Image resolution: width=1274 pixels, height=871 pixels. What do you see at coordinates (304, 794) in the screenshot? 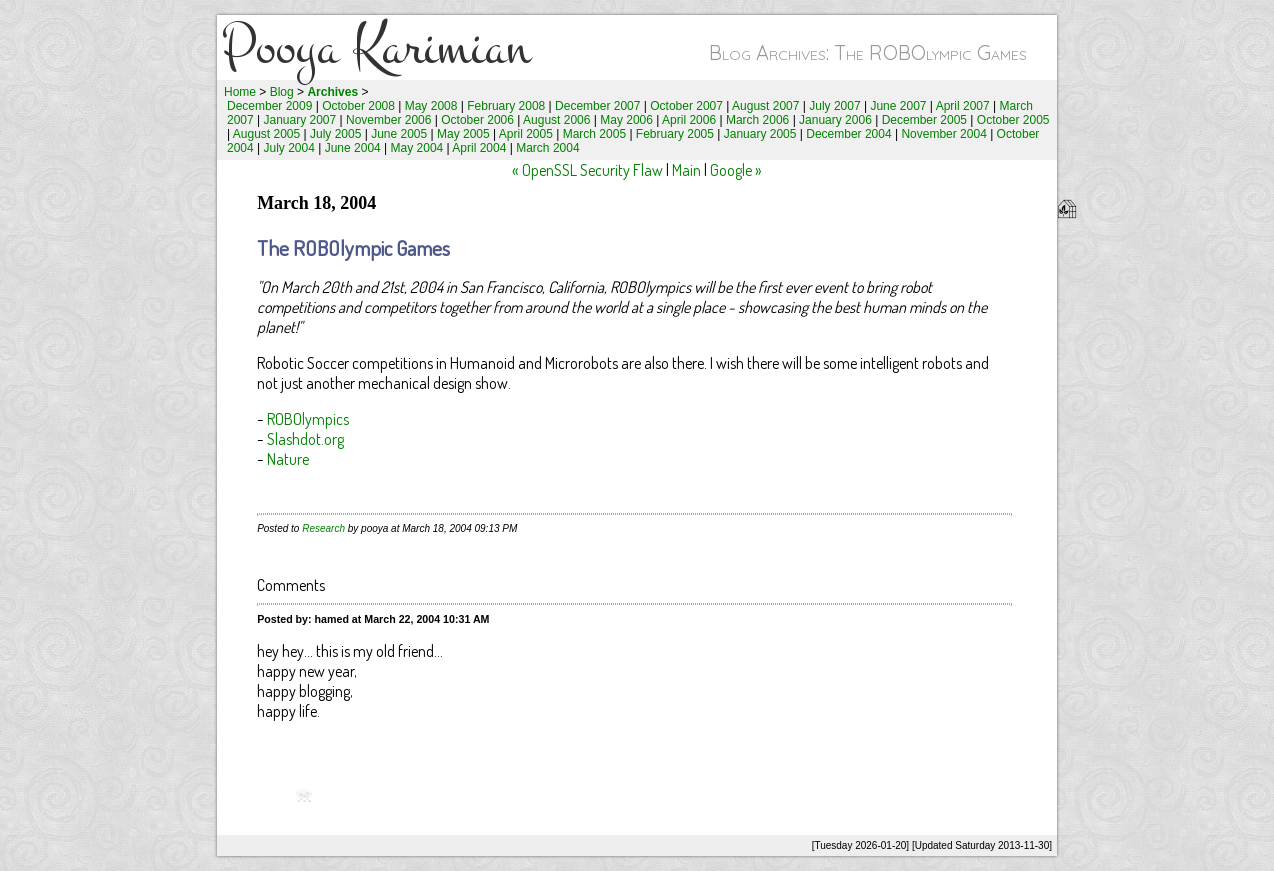
I see `indicates snowy weather conditions` at bounding box center [304, 794].